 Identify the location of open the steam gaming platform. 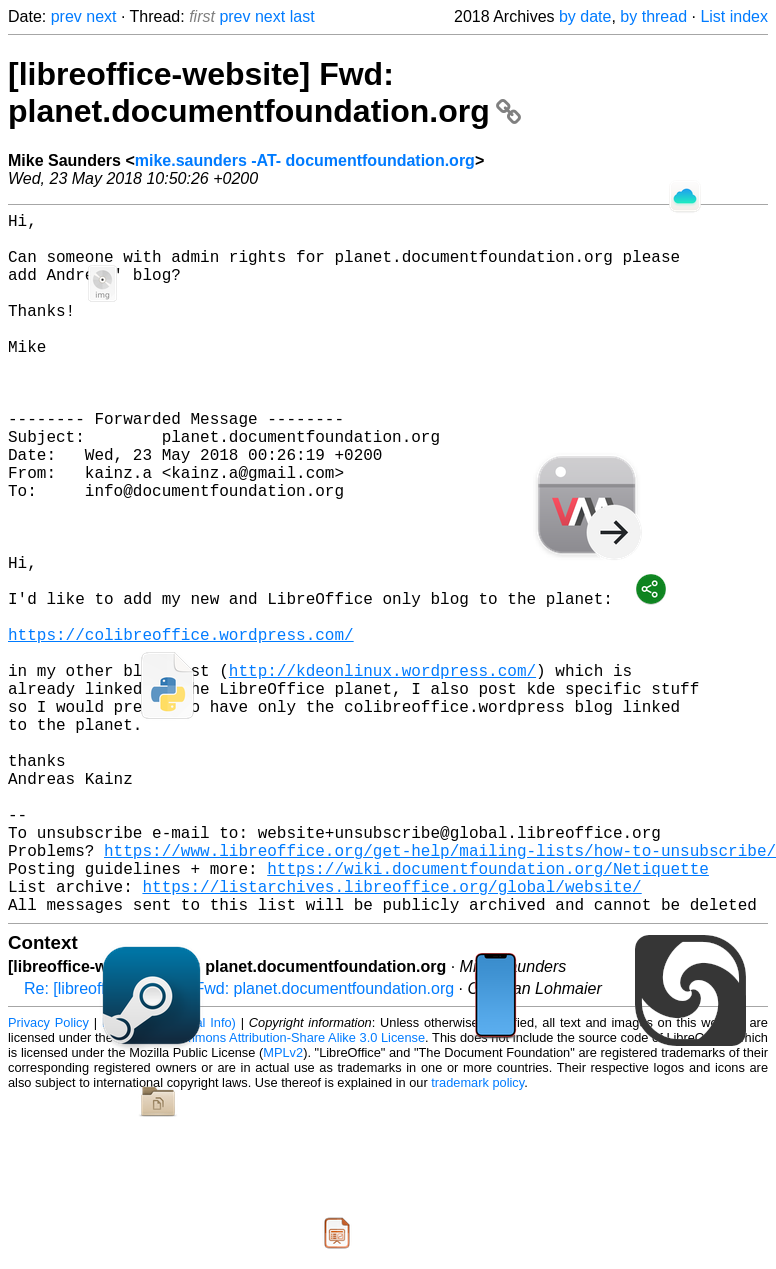
(151, 995).